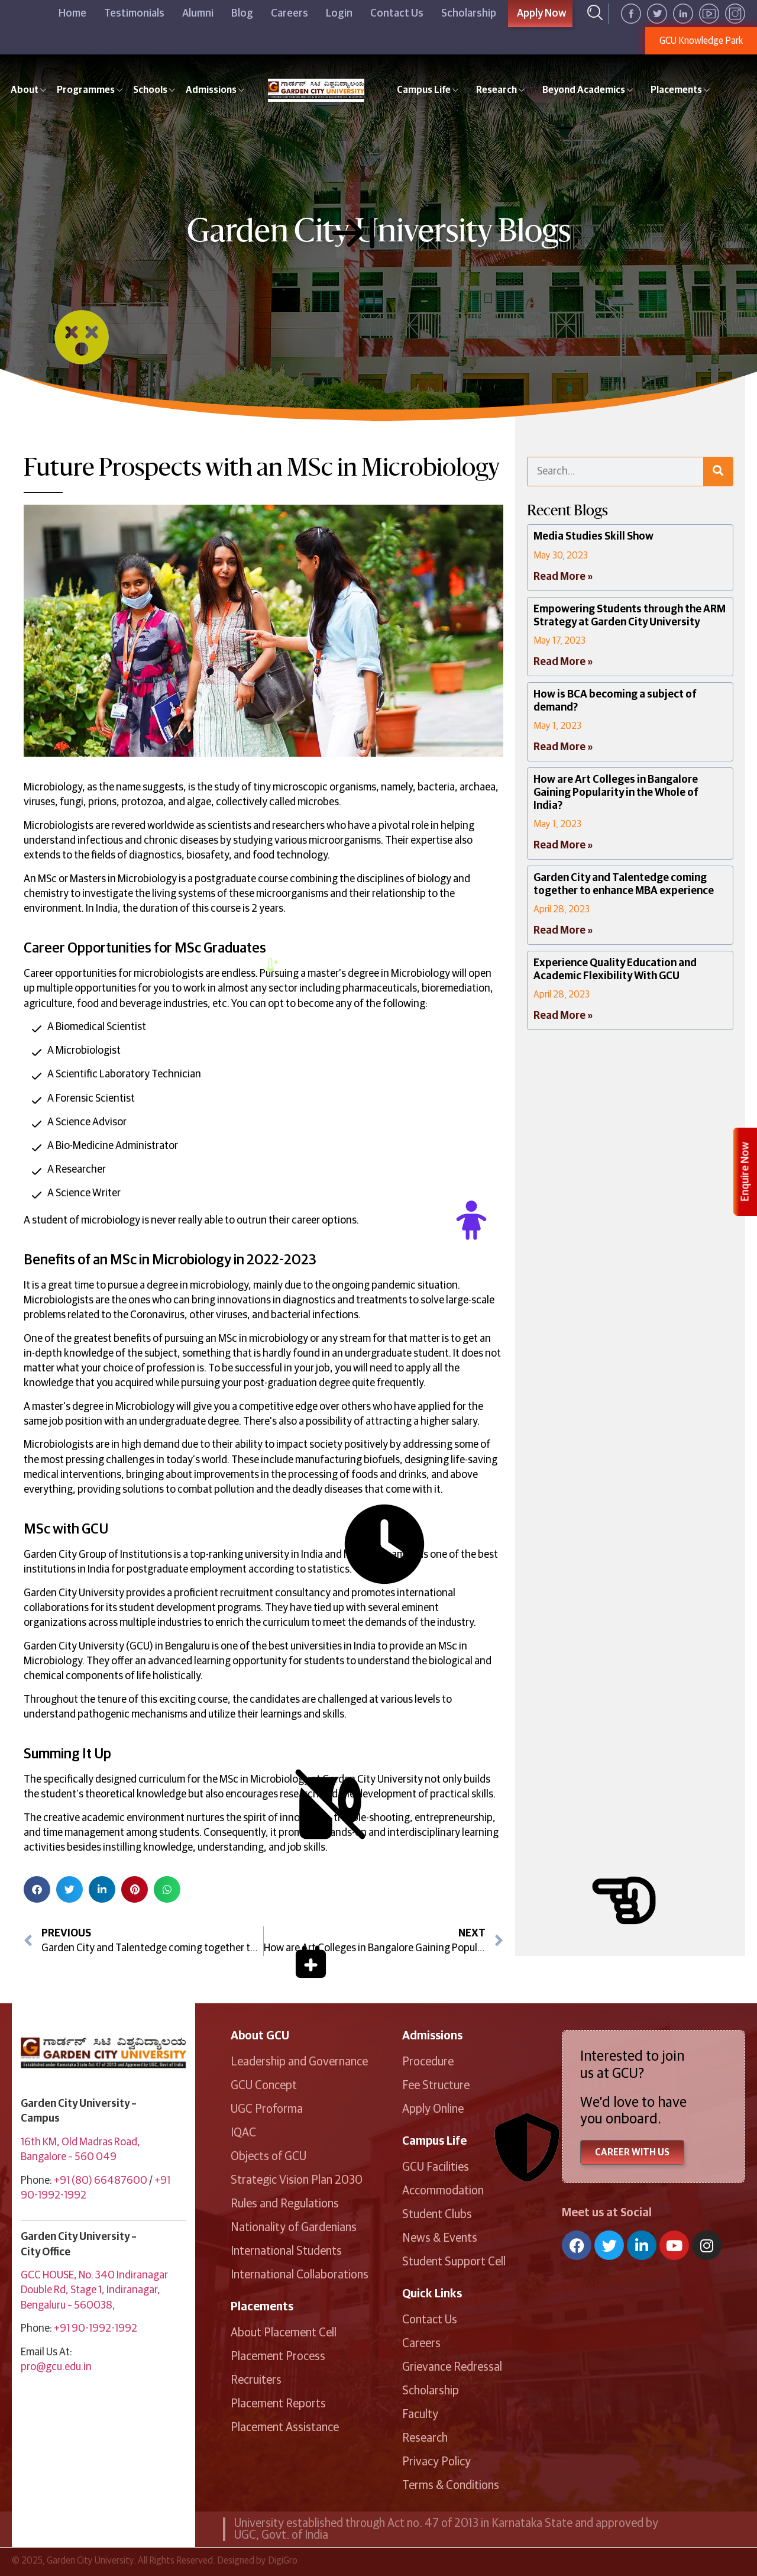  Describe the element at coordinates (82, 337) in the screenshot. I see `indicates a confused or overwhelmed state` at that location.